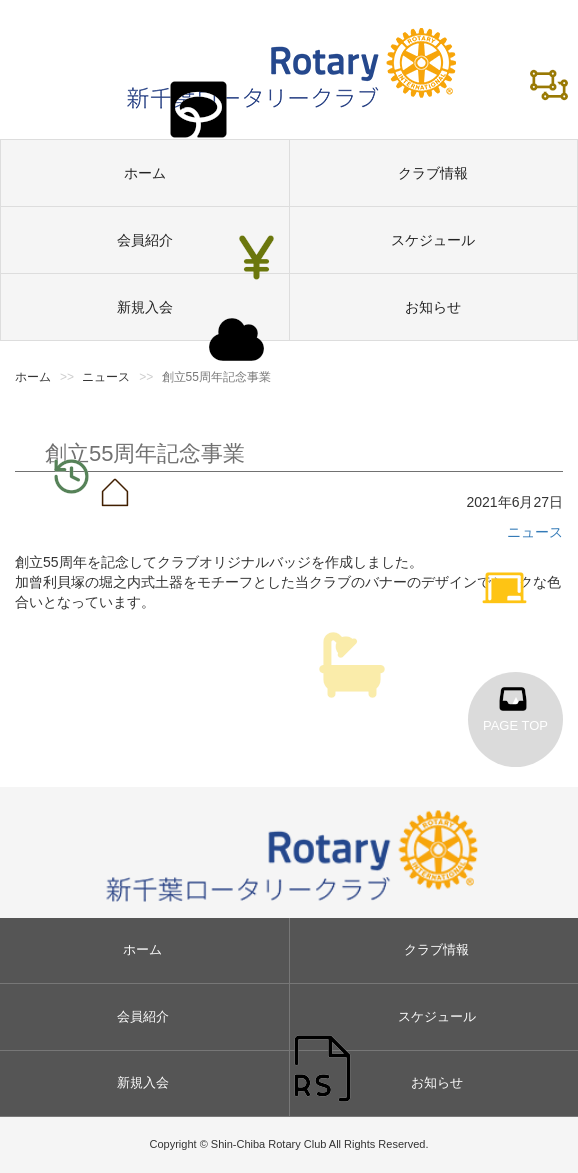 The height and width of the screenshot is (1173, 578). What do you see at coordinates (236, 339) in the screenshot?
I see `access cloud storage` at bounding box center [236, 339].